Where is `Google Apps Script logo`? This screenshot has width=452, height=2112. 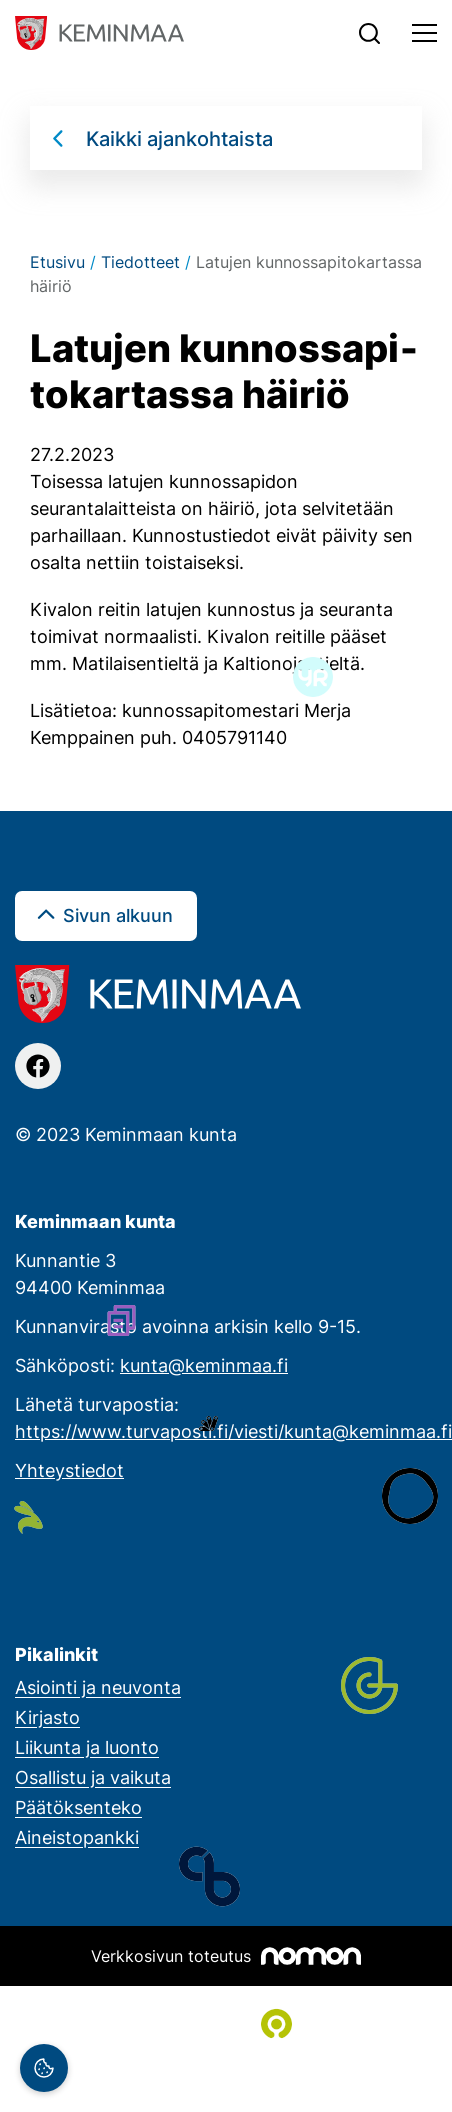
Google Apps Script logo is located at coordinates (208, 1423).